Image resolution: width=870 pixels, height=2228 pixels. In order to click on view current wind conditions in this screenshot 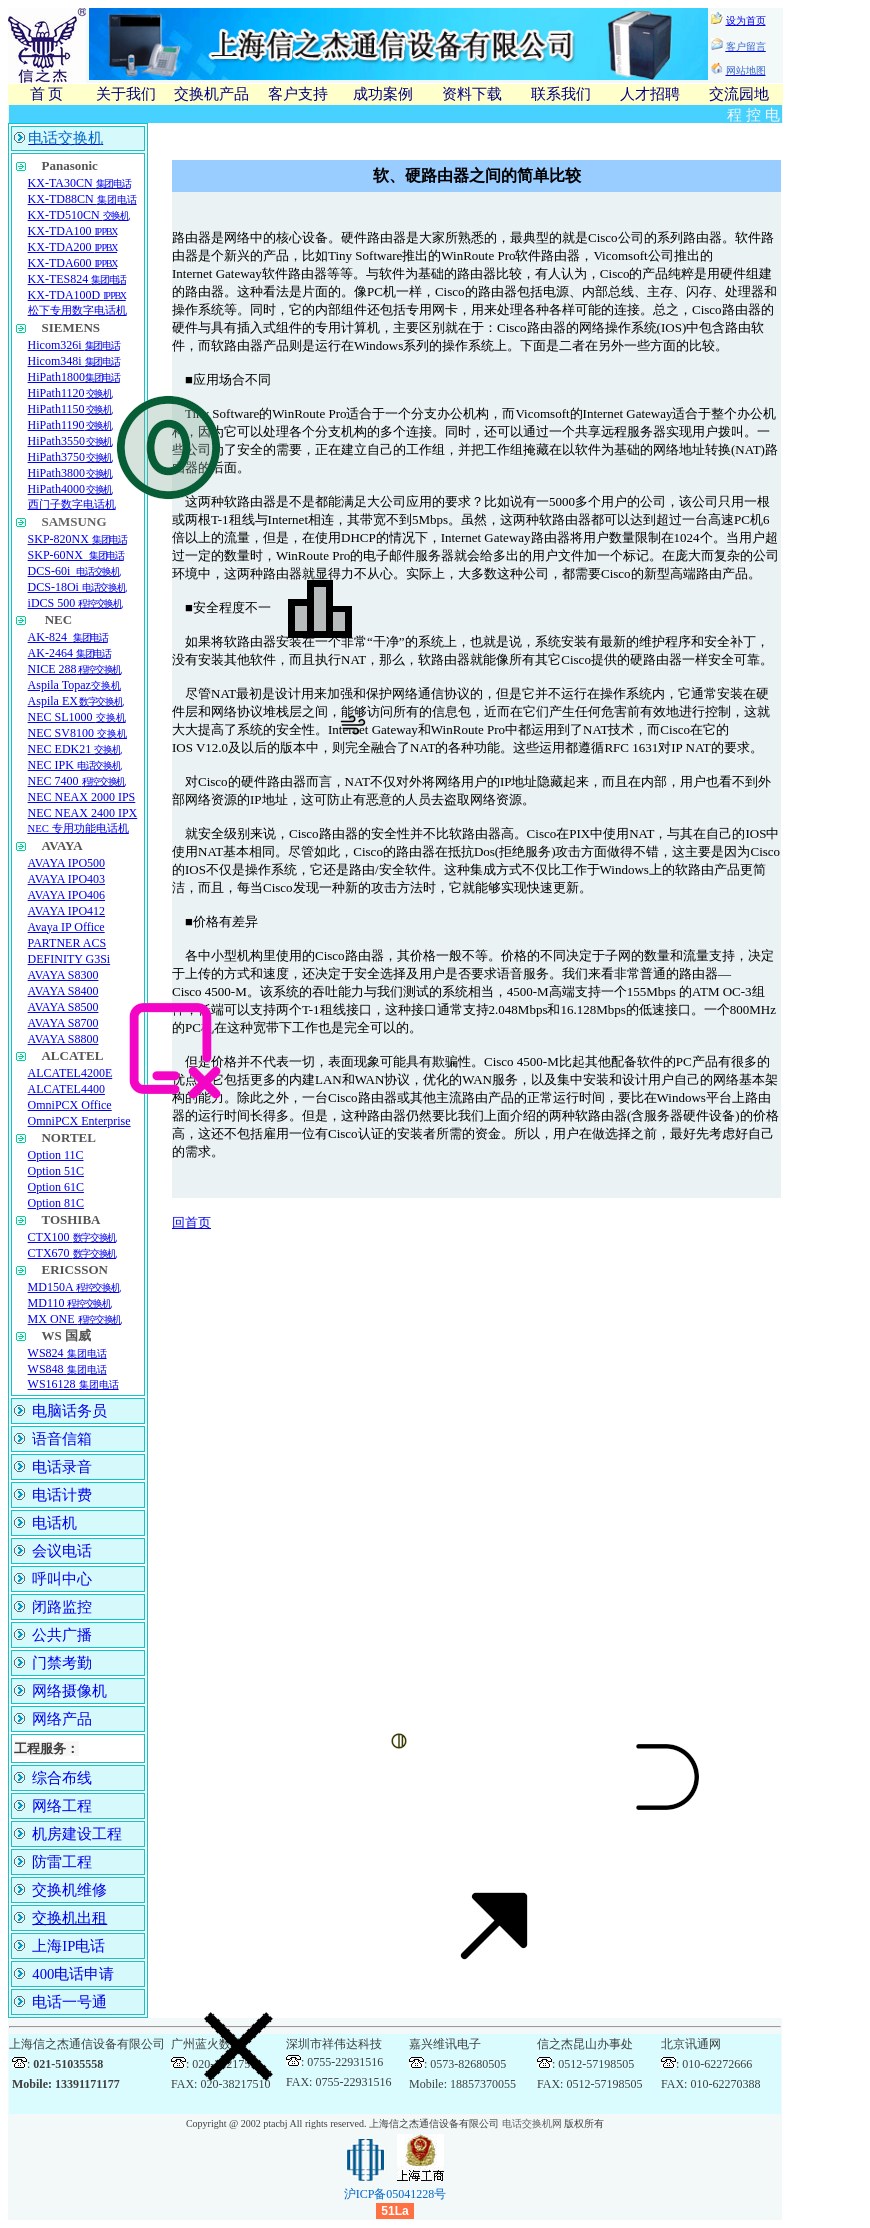, I will do `click(353, 725)`.